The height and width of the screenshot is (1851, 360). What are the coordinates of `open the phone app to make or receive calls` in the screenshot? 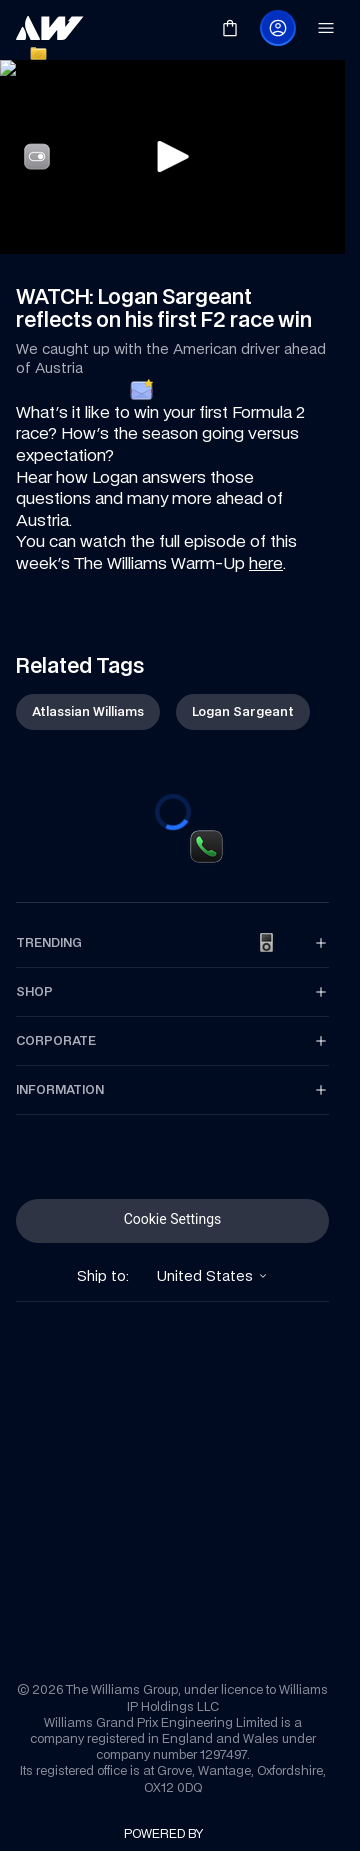 It's located at (206, 846).